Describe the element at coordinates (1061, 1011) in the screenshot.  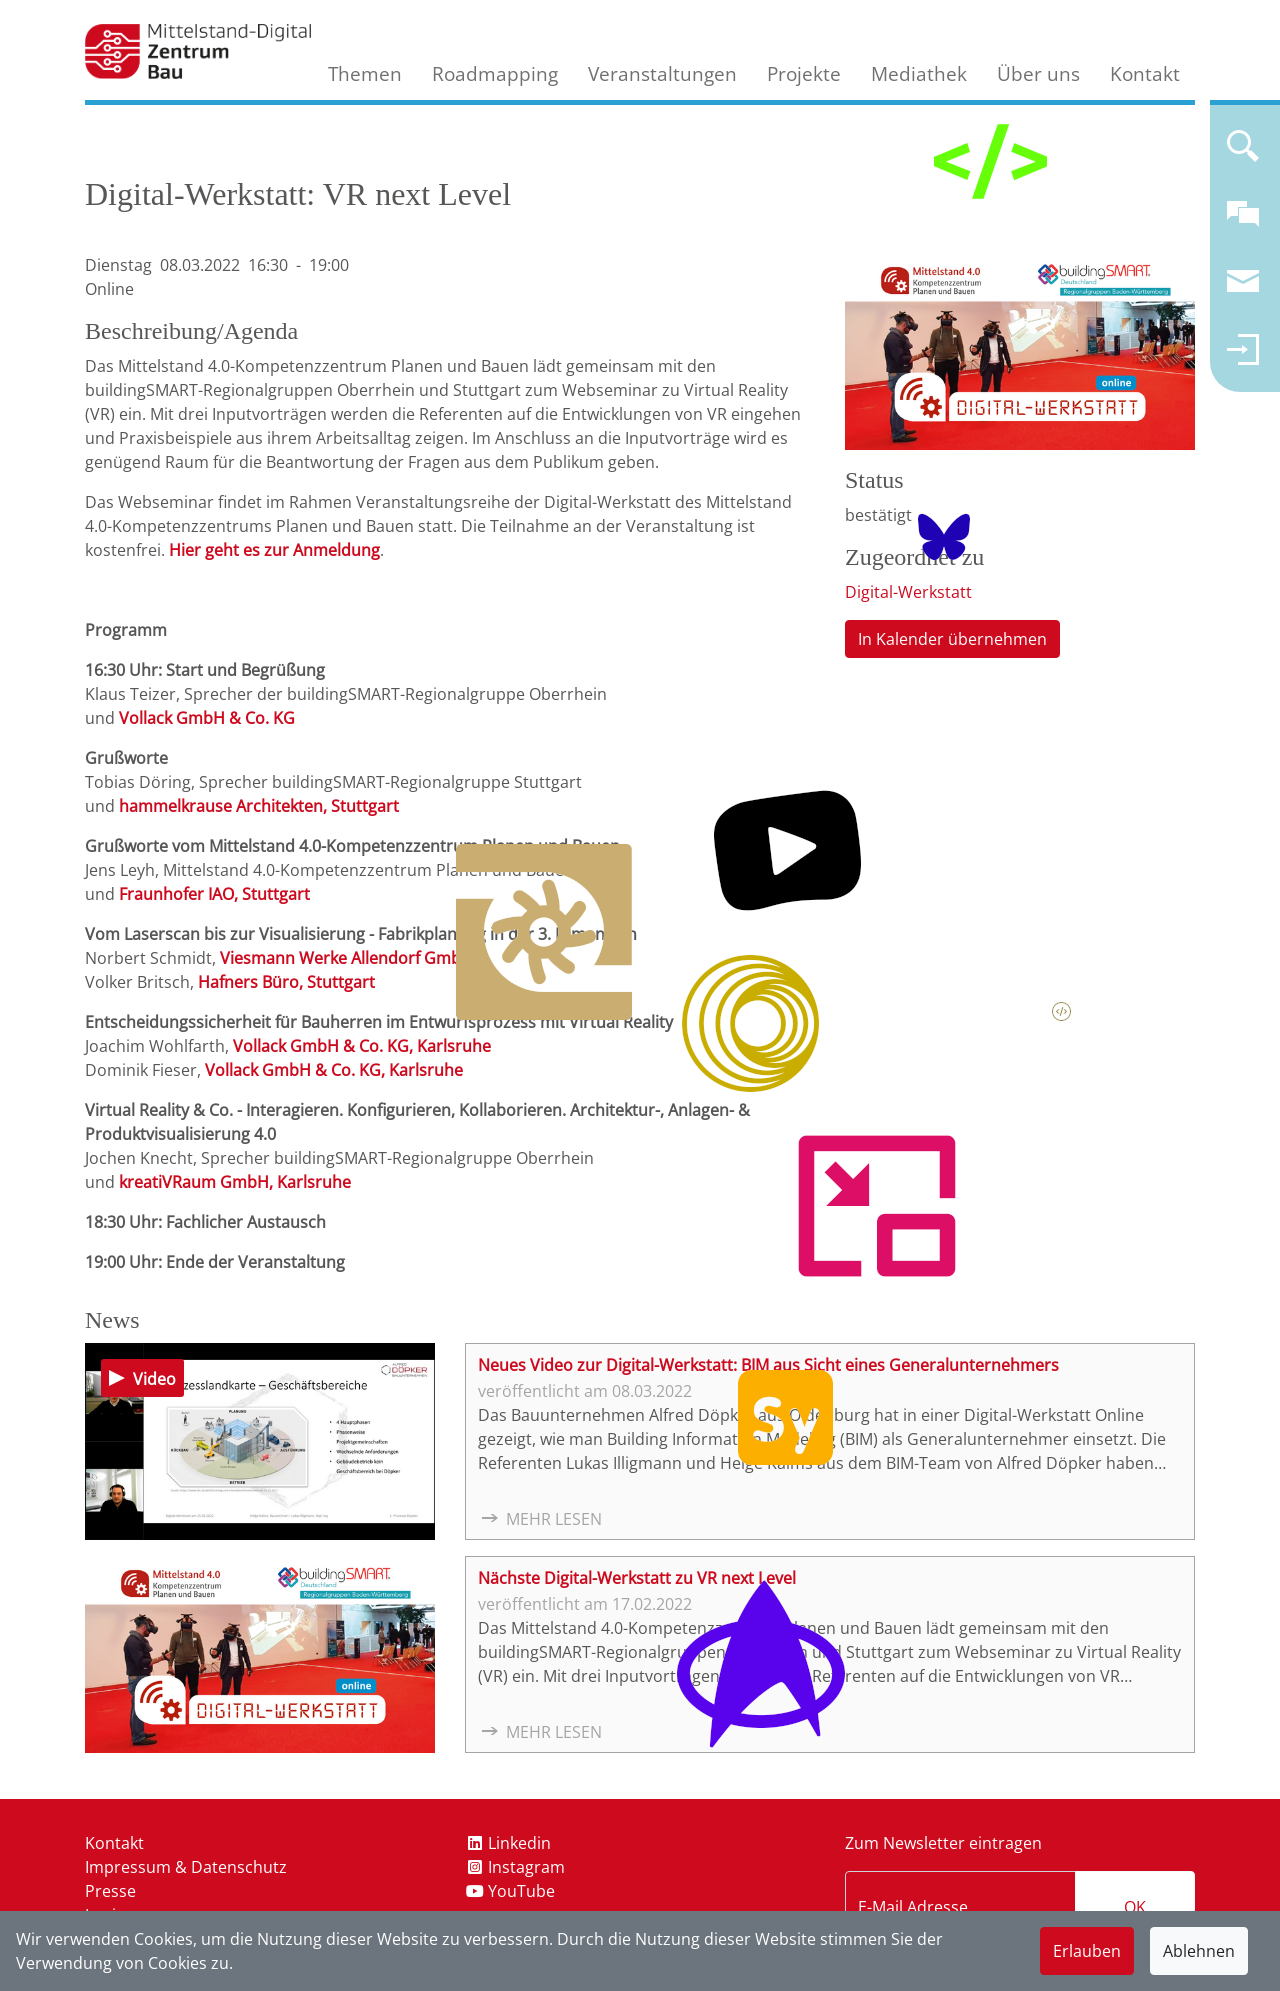
I see `codecrafters logo` at that location.